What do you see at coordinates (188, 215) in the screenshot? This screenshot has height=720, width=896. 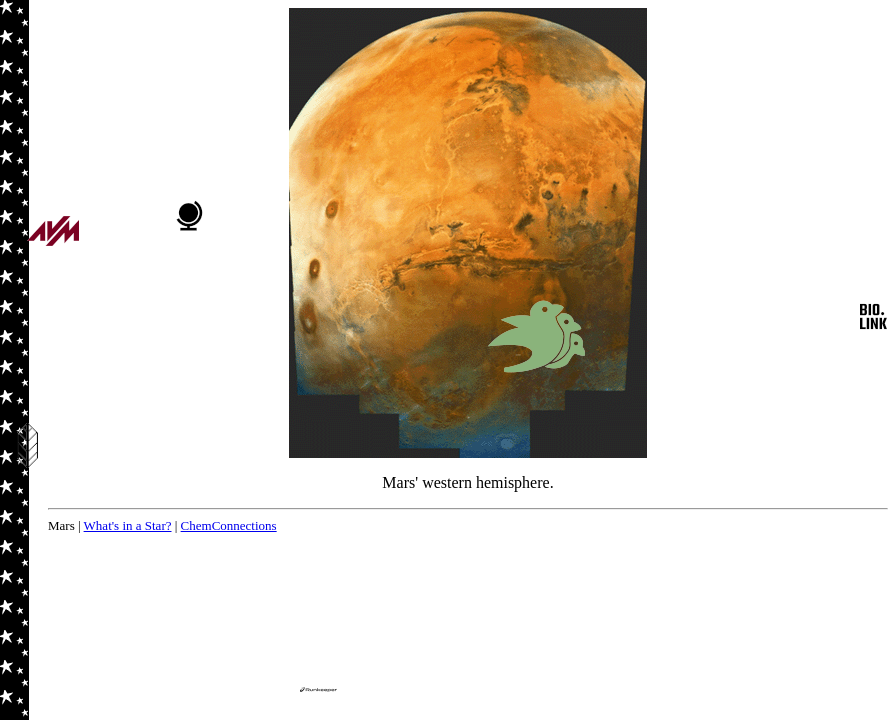 I see `switch to global or international settings` at bounding box center [188, 215].